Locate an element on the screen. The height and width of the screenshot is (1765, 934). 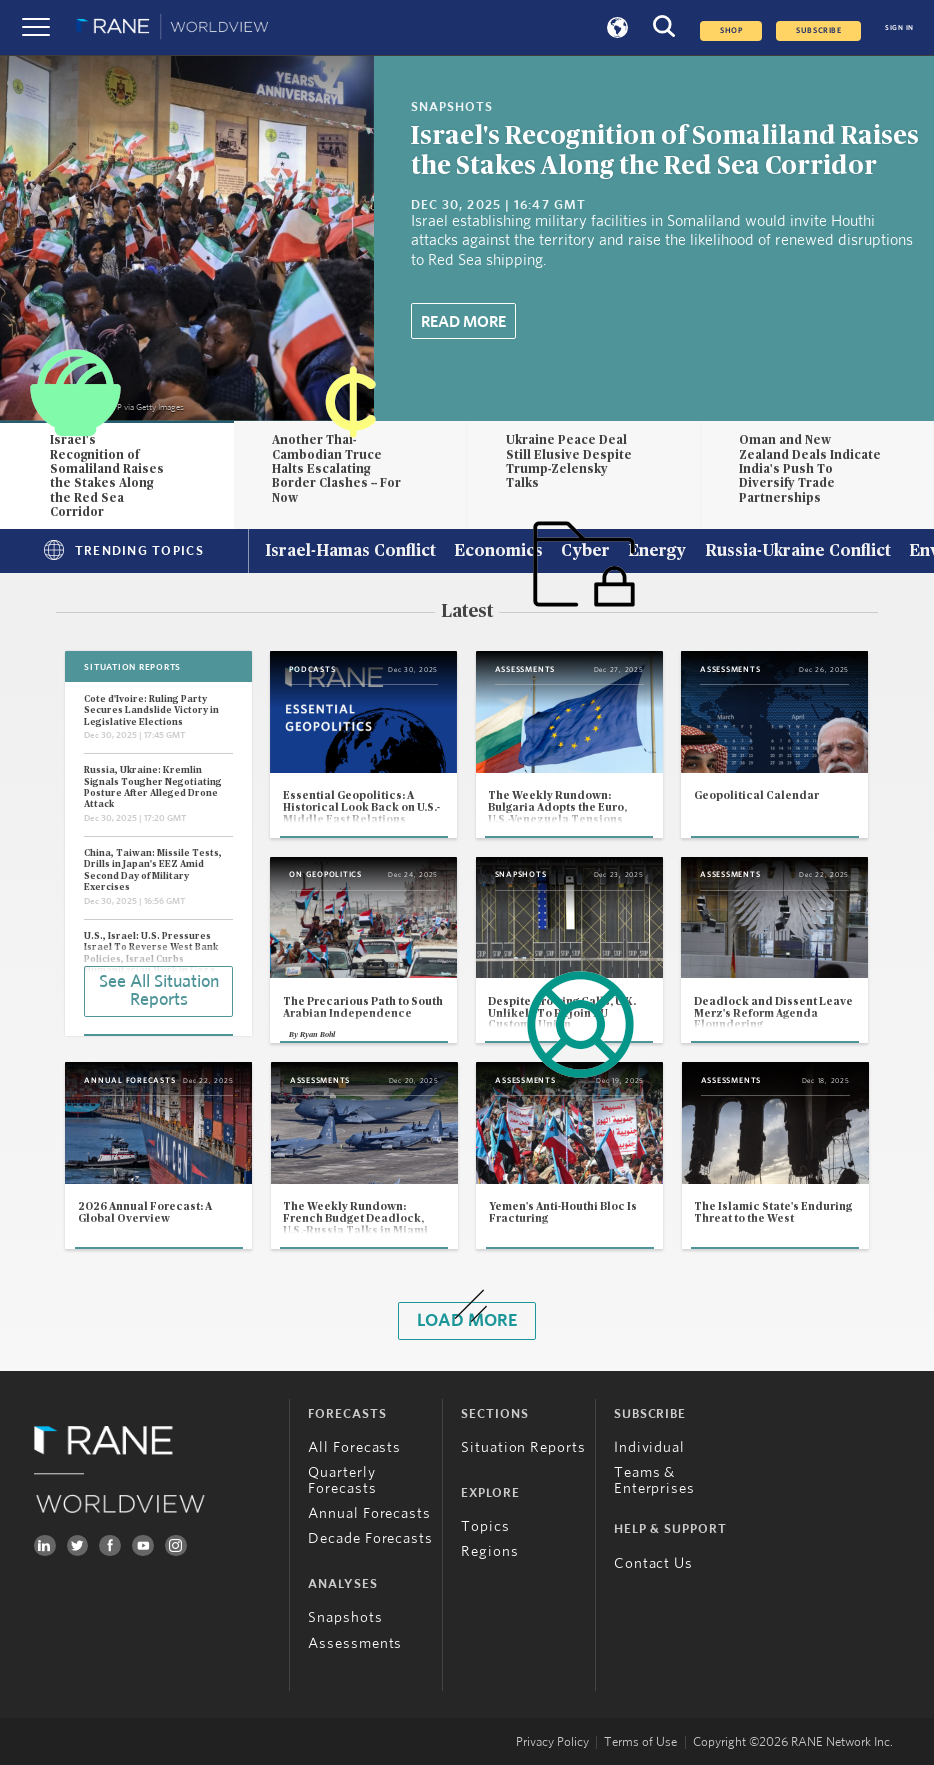
indicates signal strength or connectivity level is located at coordinates (471, 1306).